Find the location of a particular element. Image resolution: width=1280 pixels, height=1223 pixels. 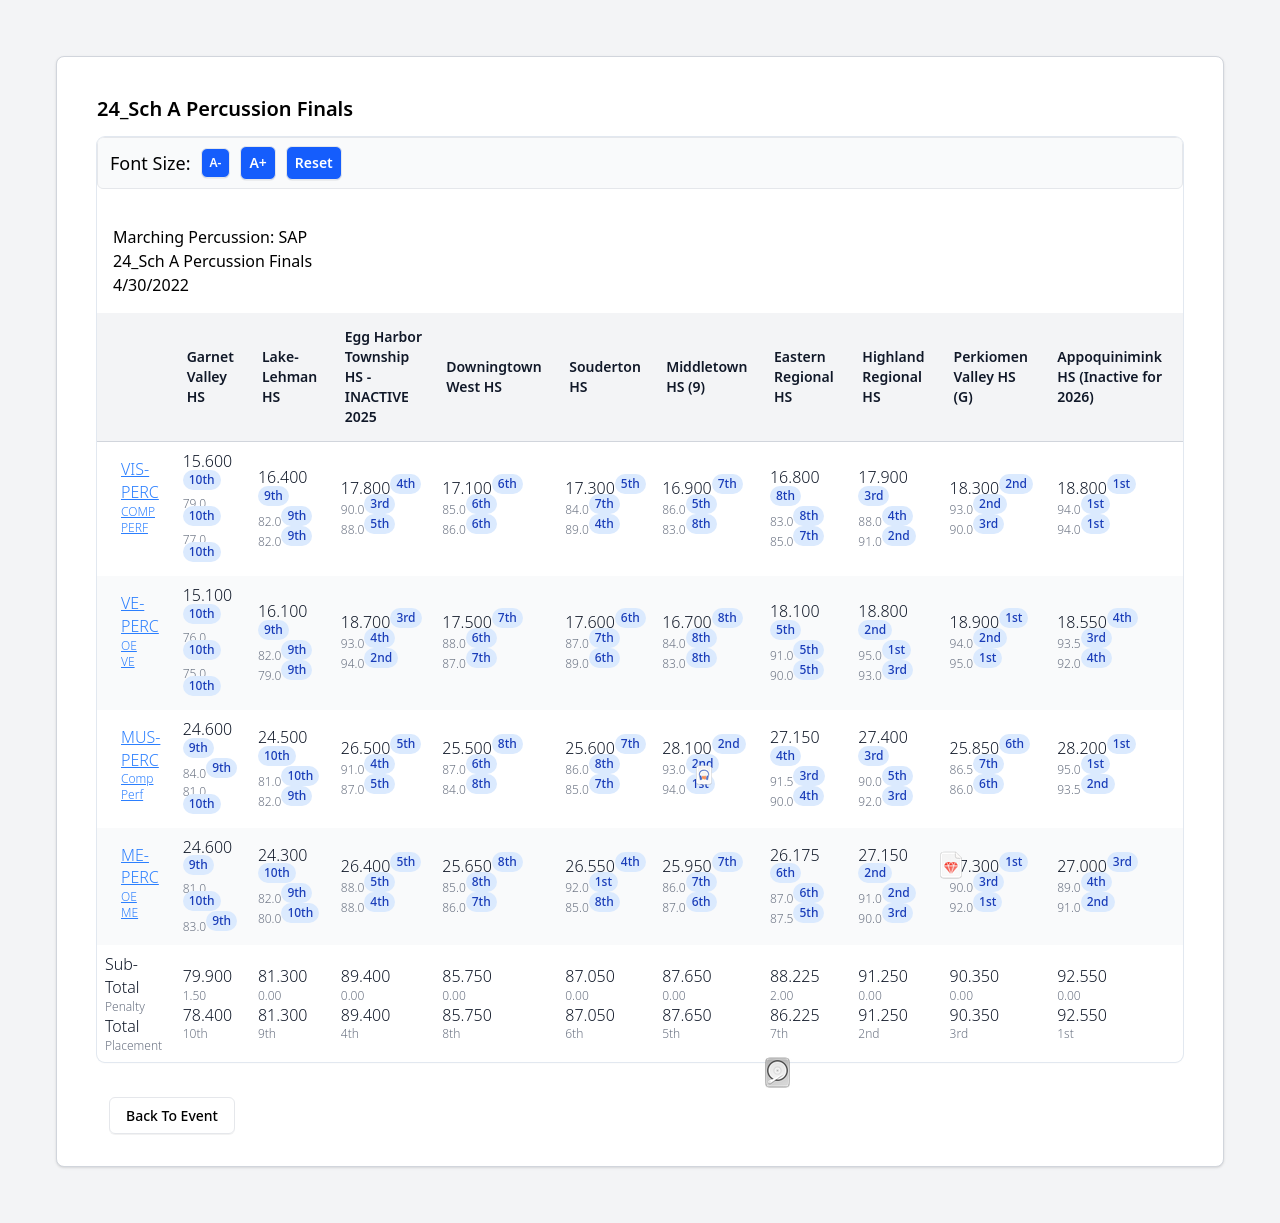

open disk management utility is located at coordinates (777, 1072).